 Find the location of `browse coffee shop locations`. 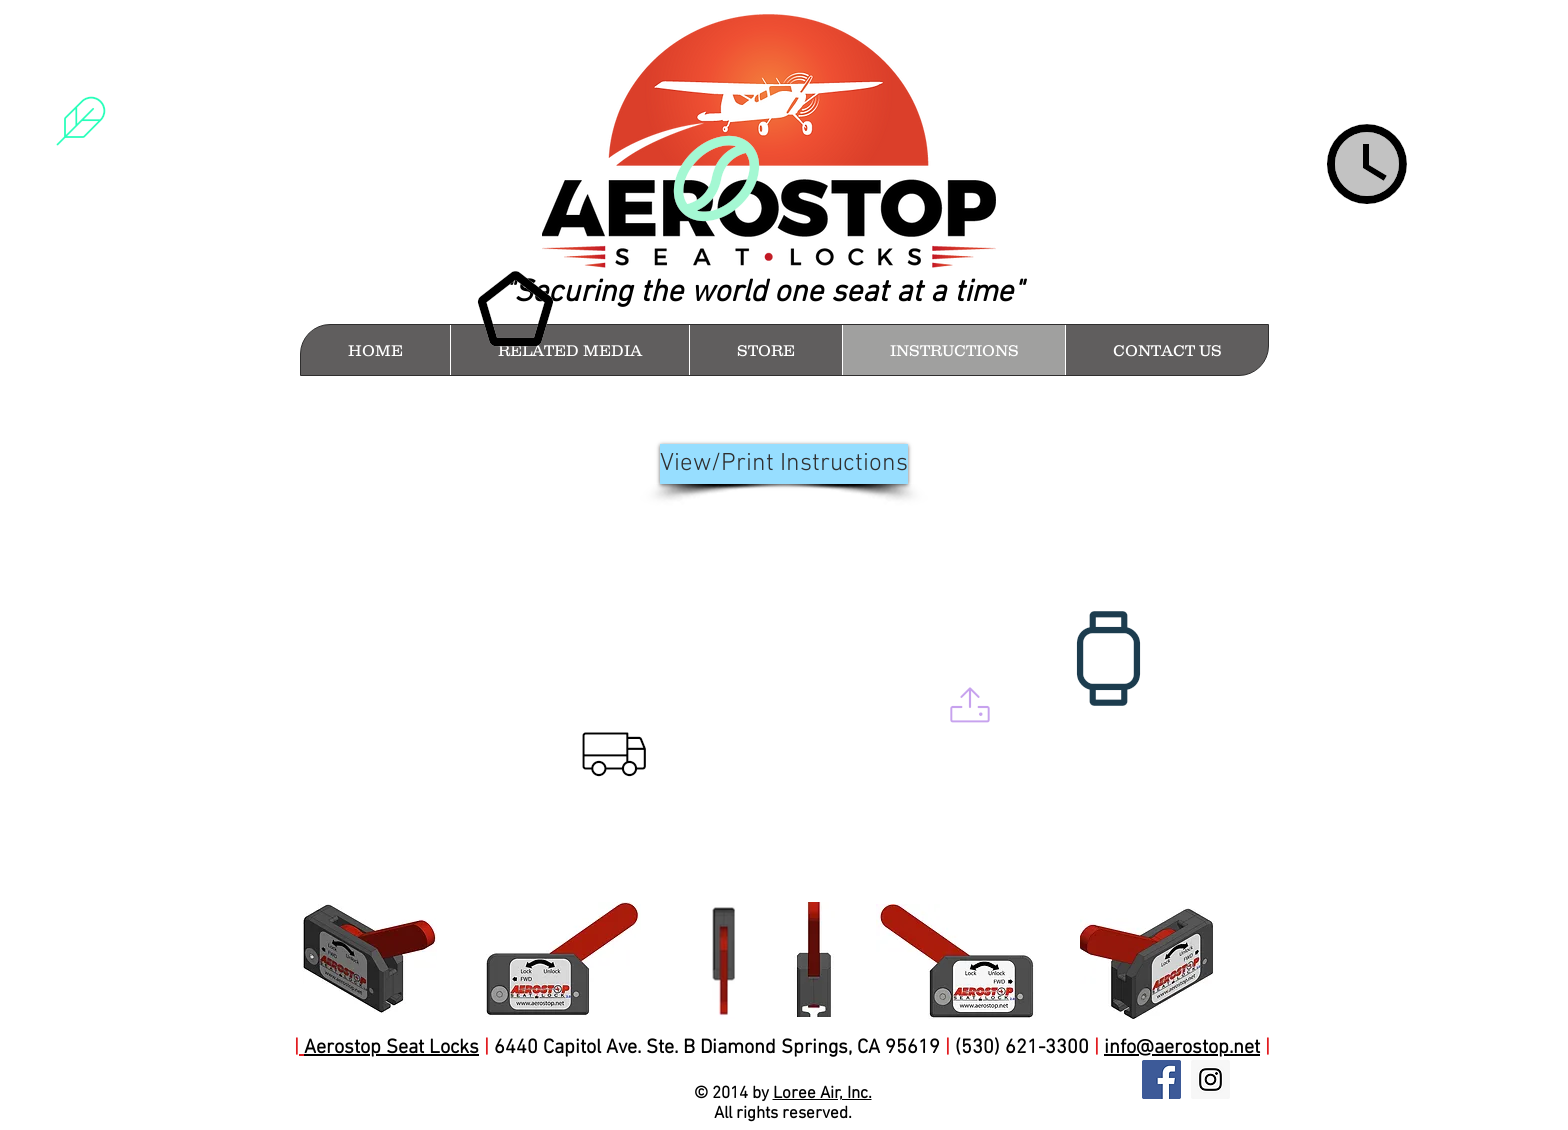

browse coffee shop locations is located at coordinates (716, 178).